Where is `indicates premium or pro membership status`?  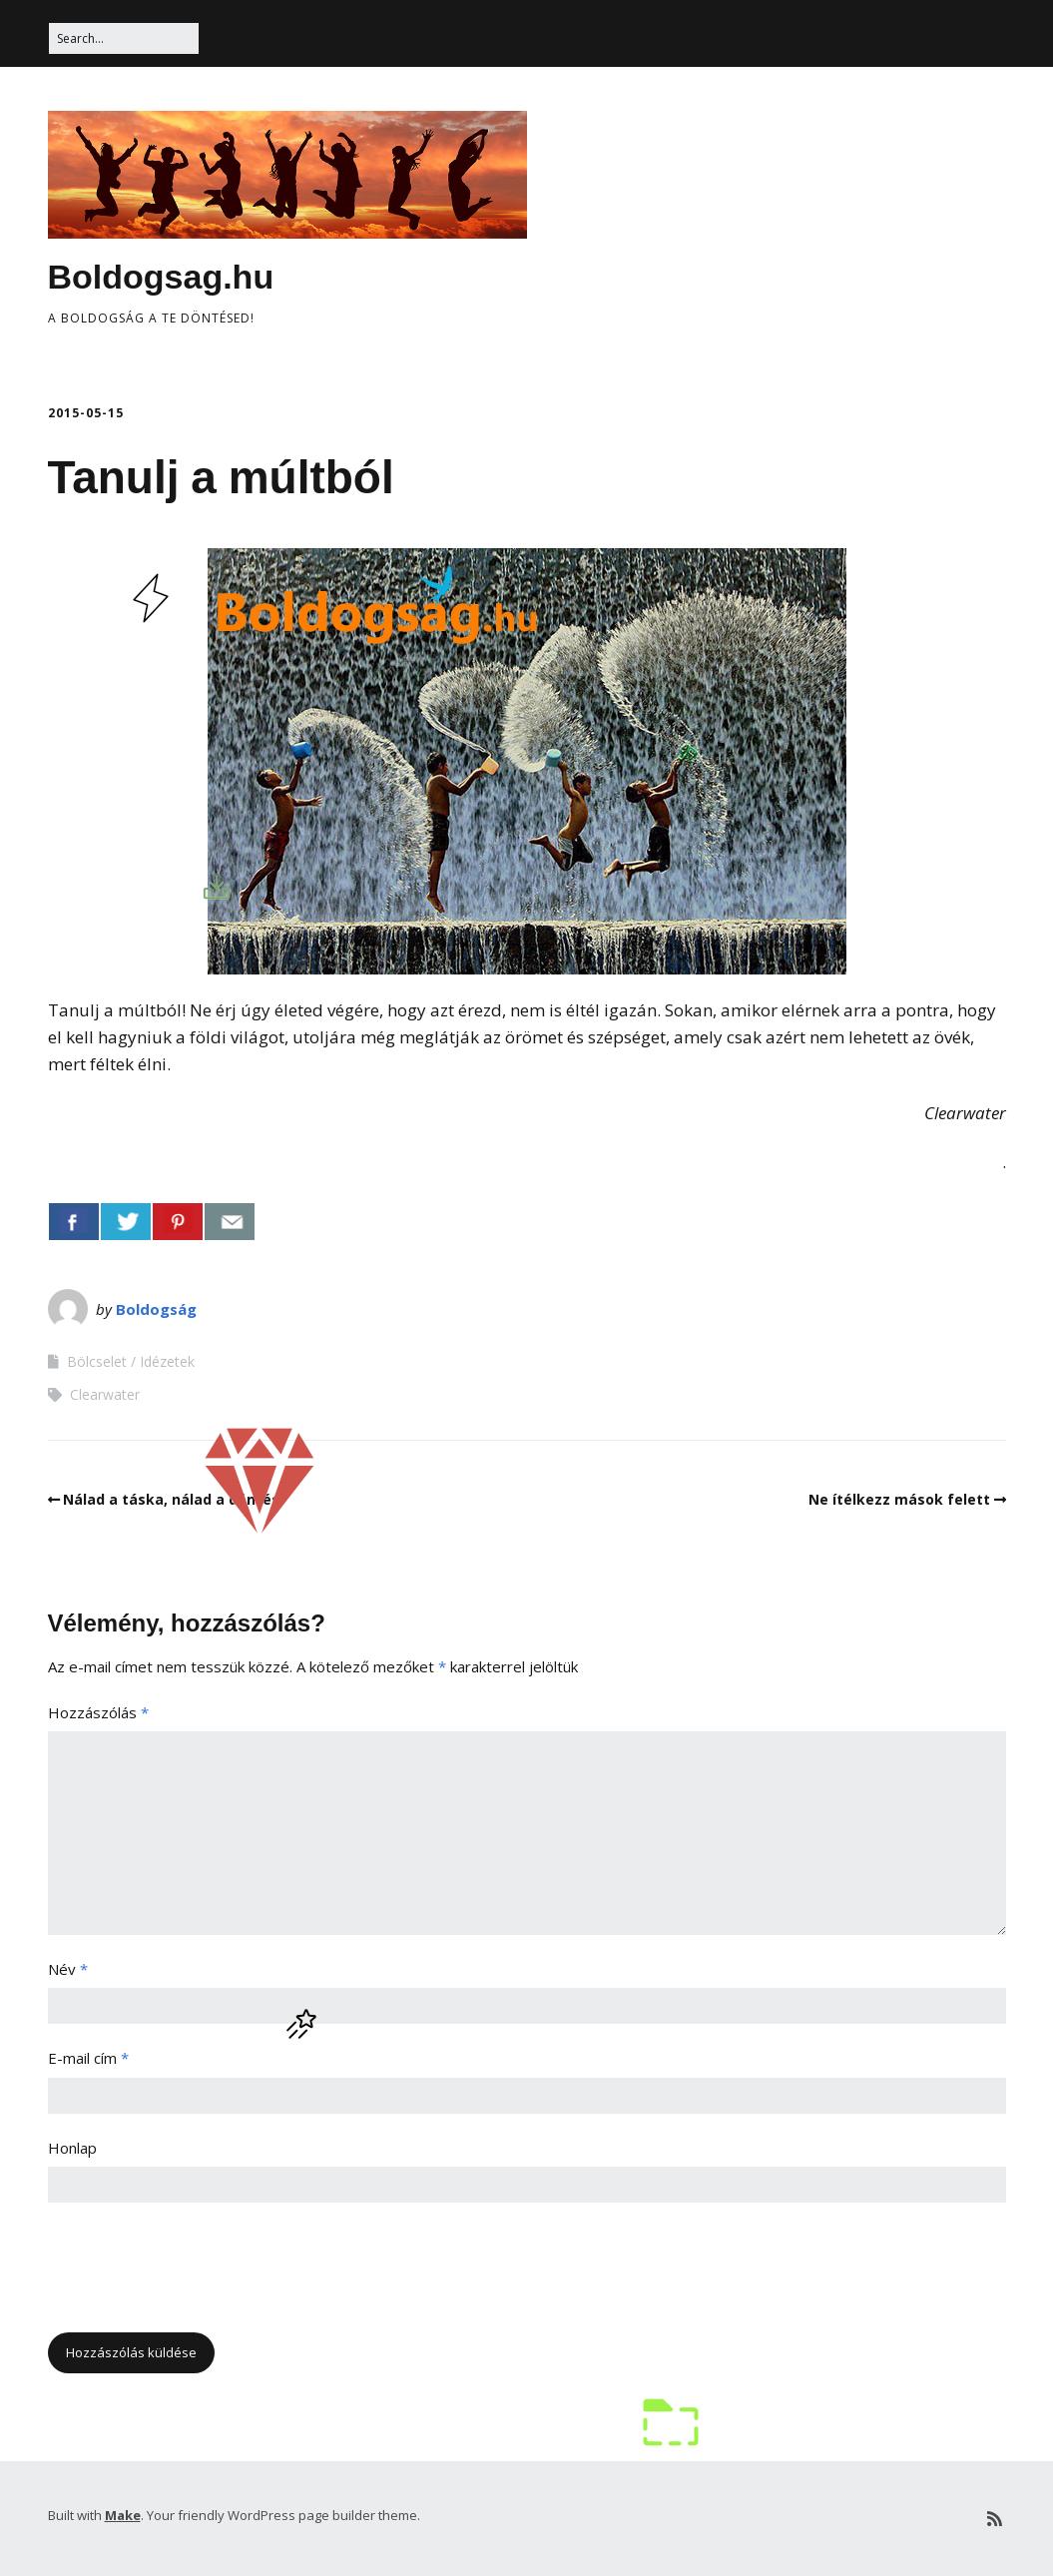 indicates premium or pro membership status is located at coordinates (260, 1481).